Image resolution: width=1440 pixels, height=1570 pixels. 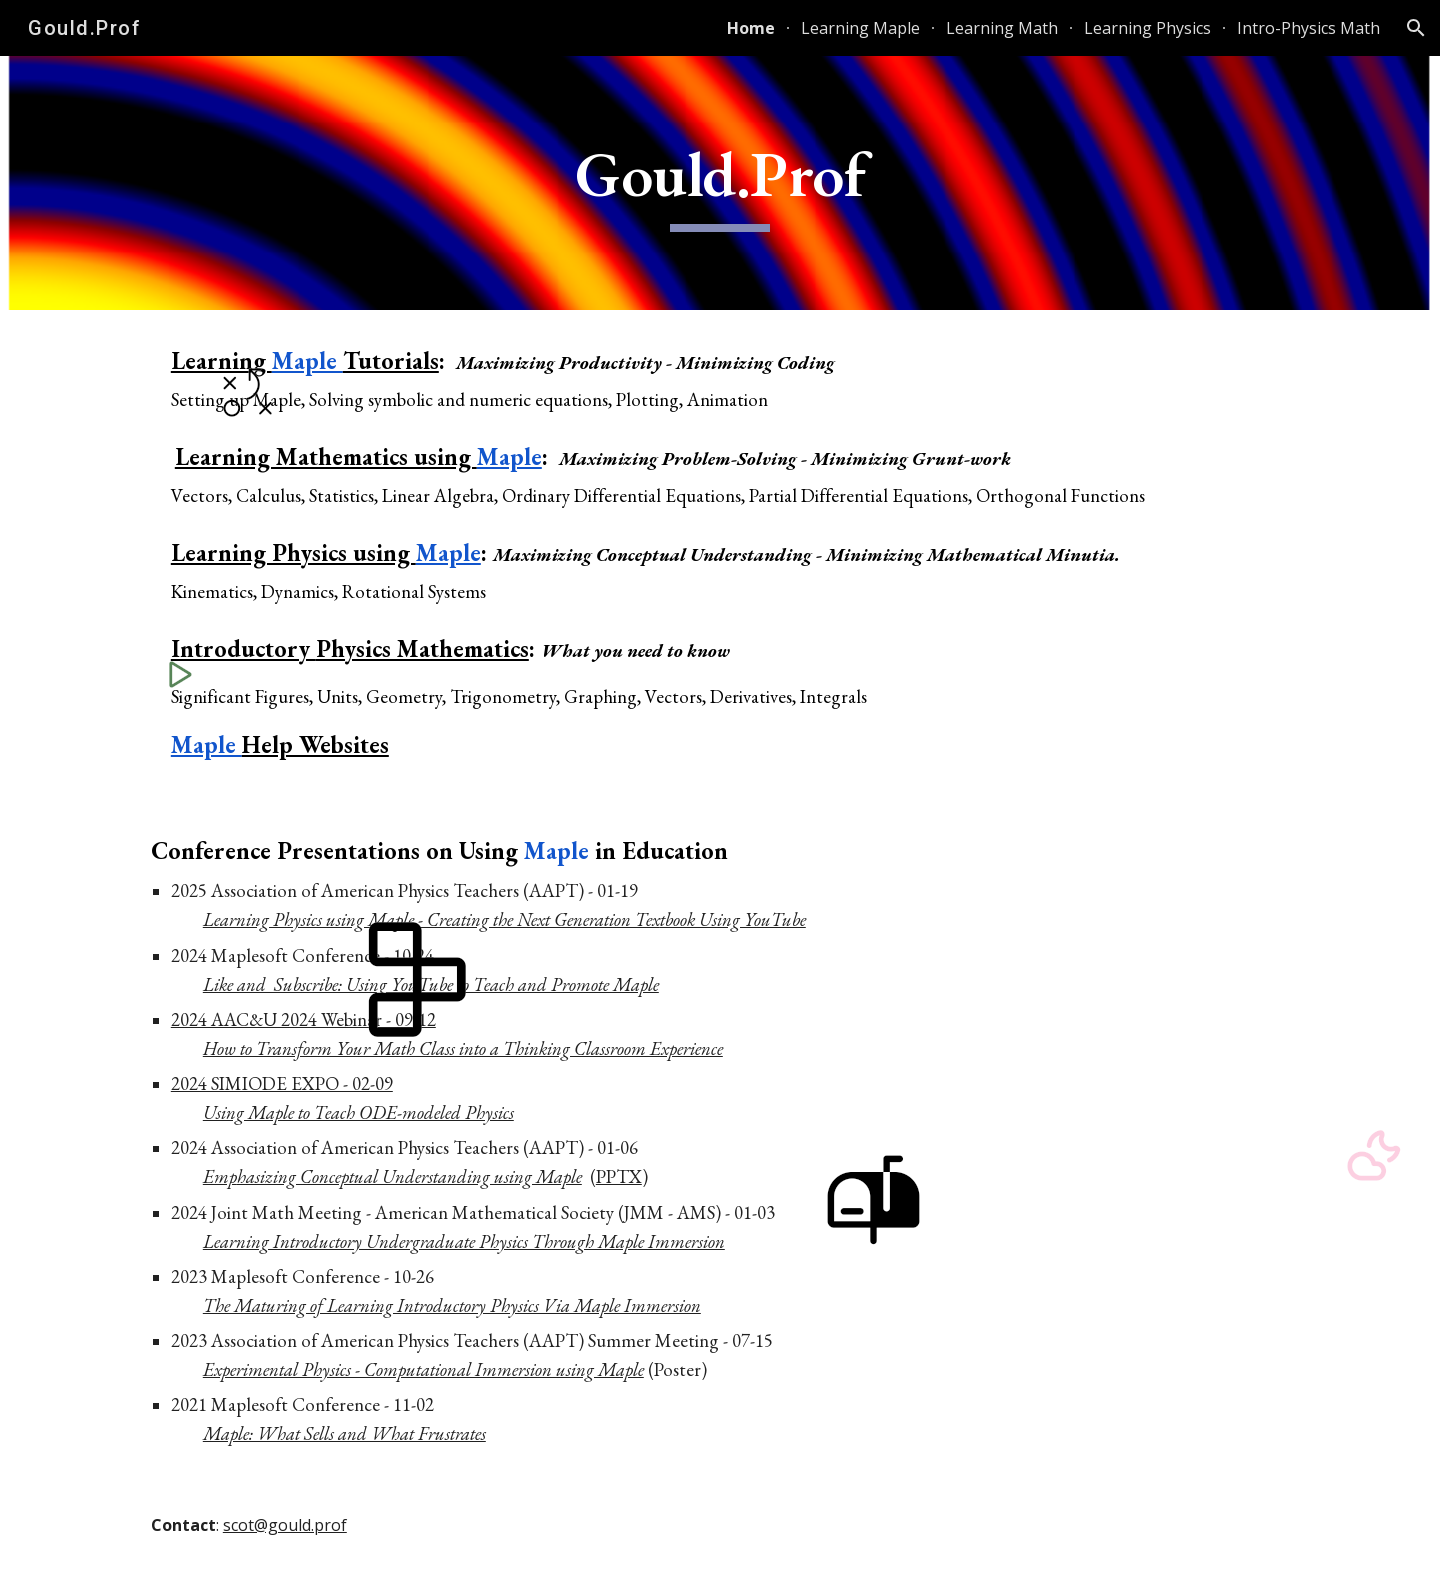 I want to click on play media or start video, so click(x=177, y=674).